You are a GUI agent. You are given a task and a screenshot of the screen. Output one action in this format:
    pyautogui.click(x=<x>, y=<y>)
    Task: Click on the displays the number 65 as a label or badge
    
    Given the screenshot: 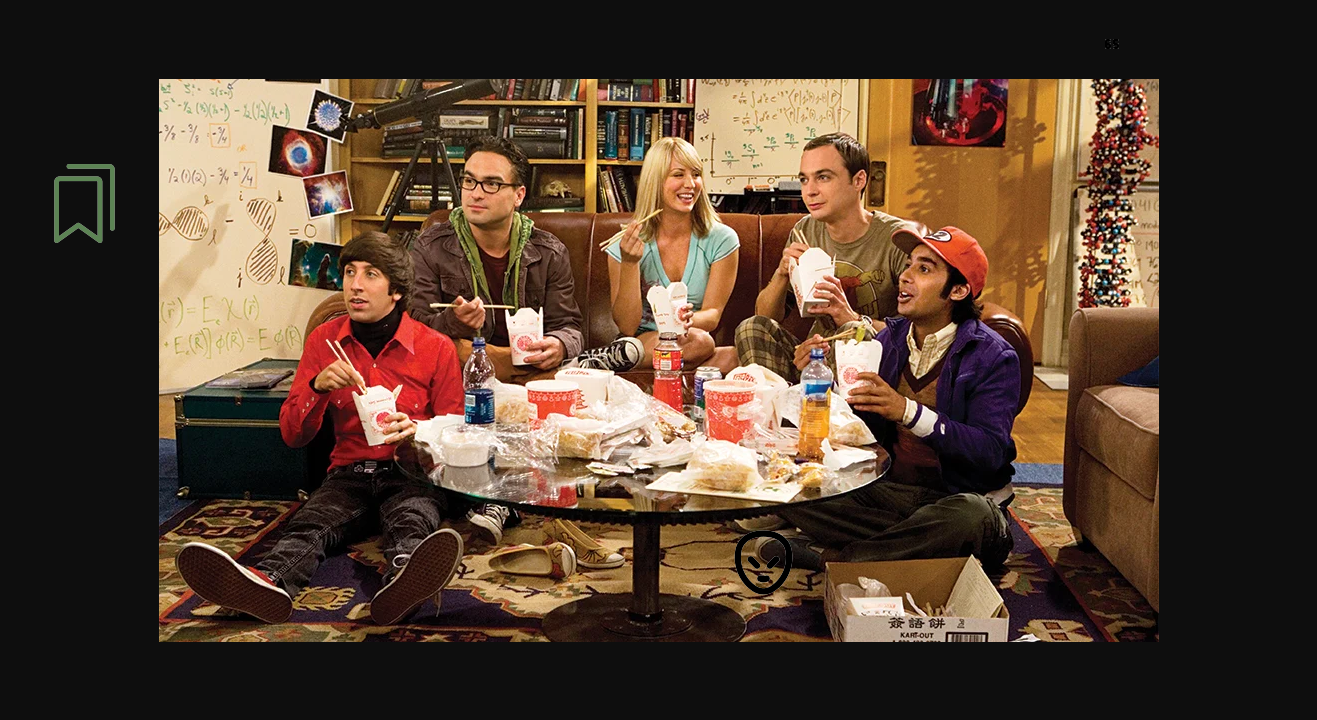 What is the action you would take?
    pyautogui.click(x=1112, y=44)
    